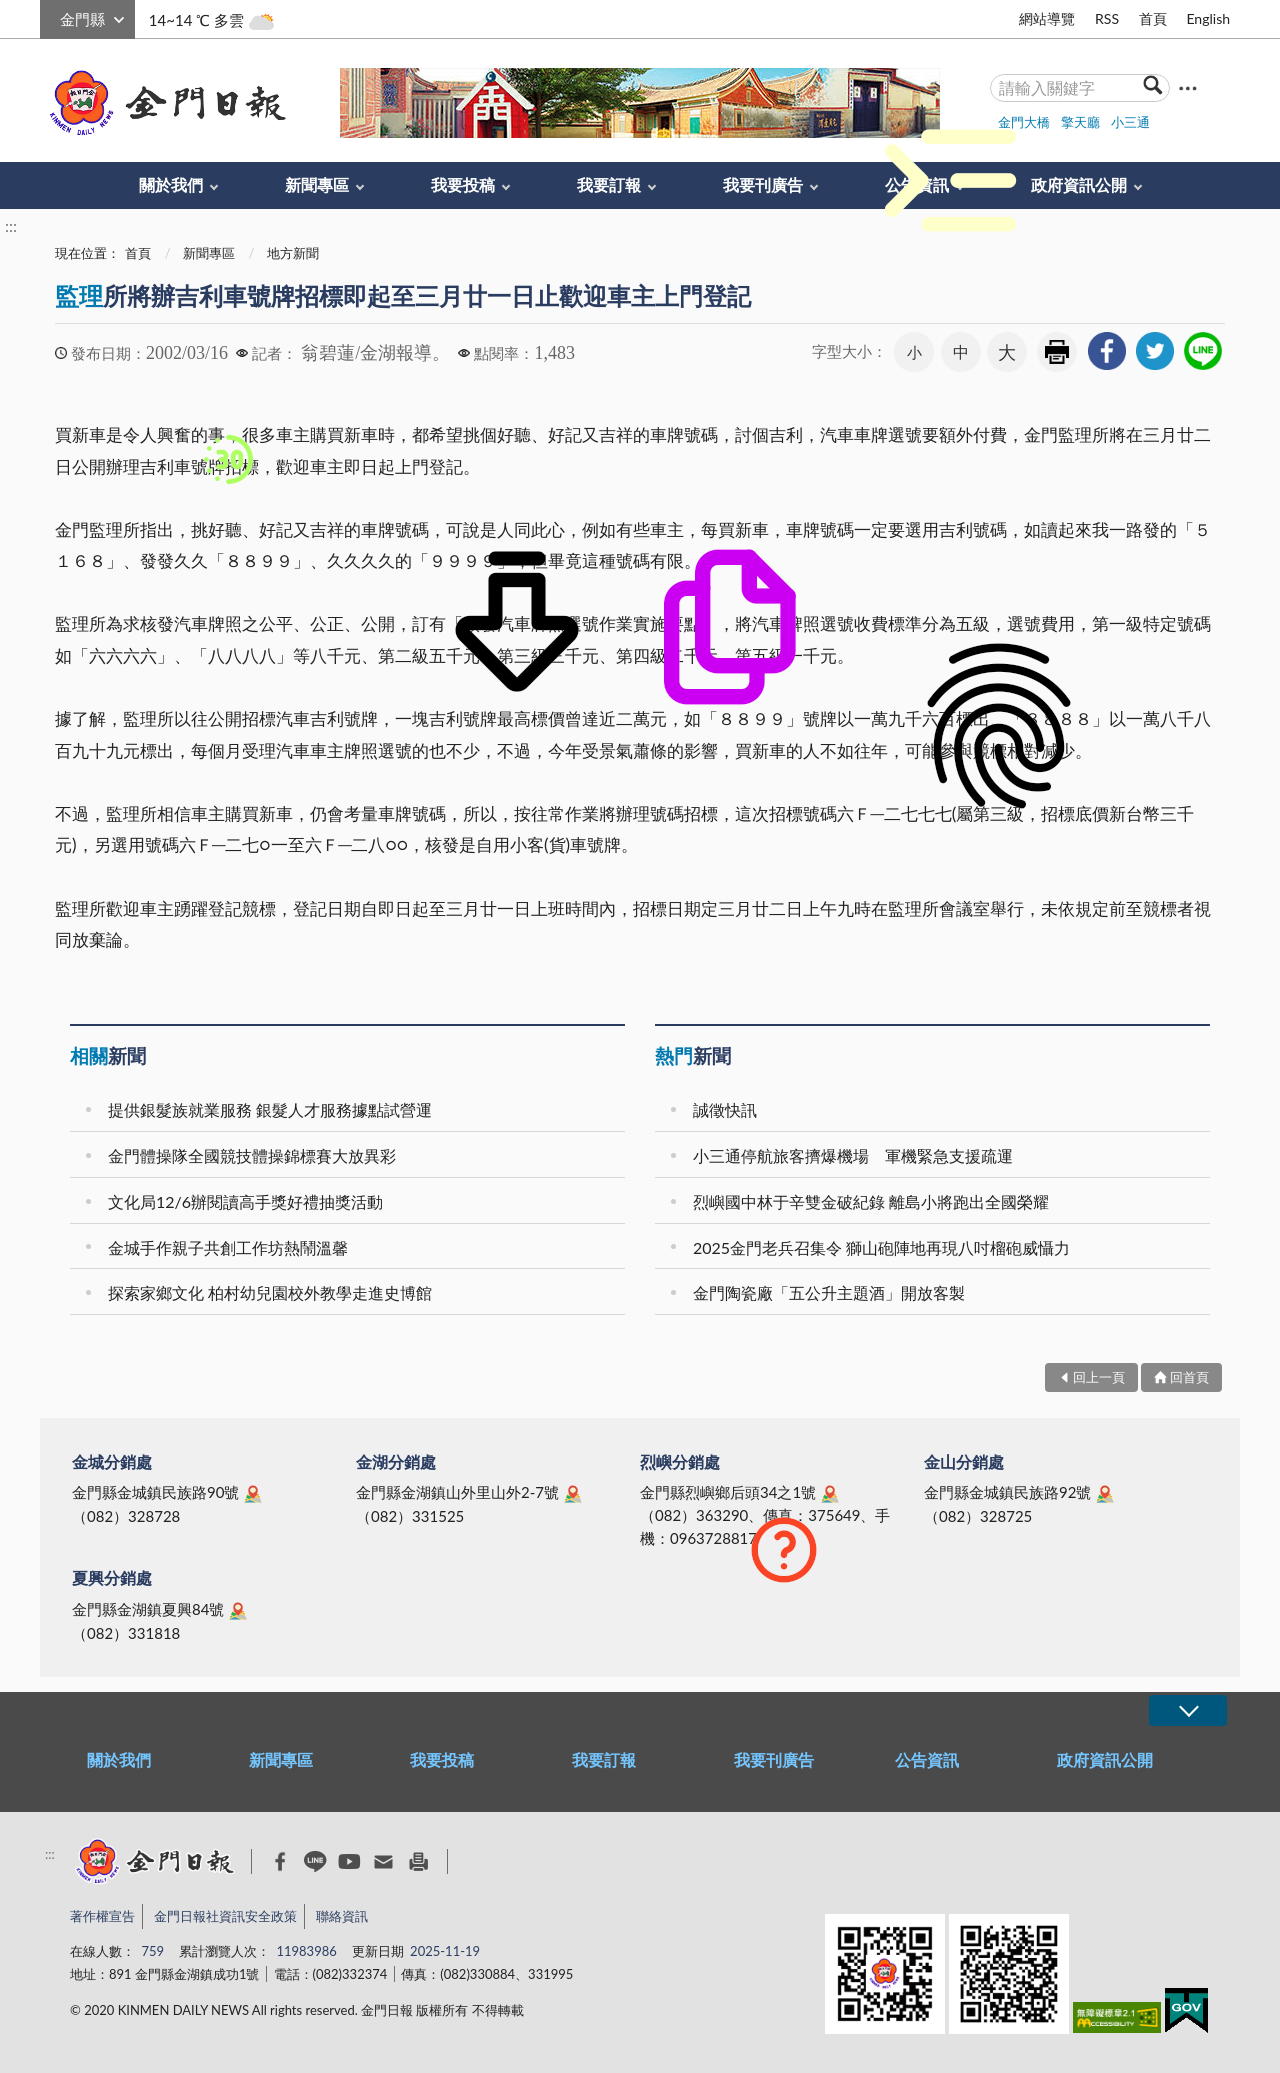  Describe the element at coordinates (999, 726) in the screenshot. I see `authenticate with fingerprint` at that location.